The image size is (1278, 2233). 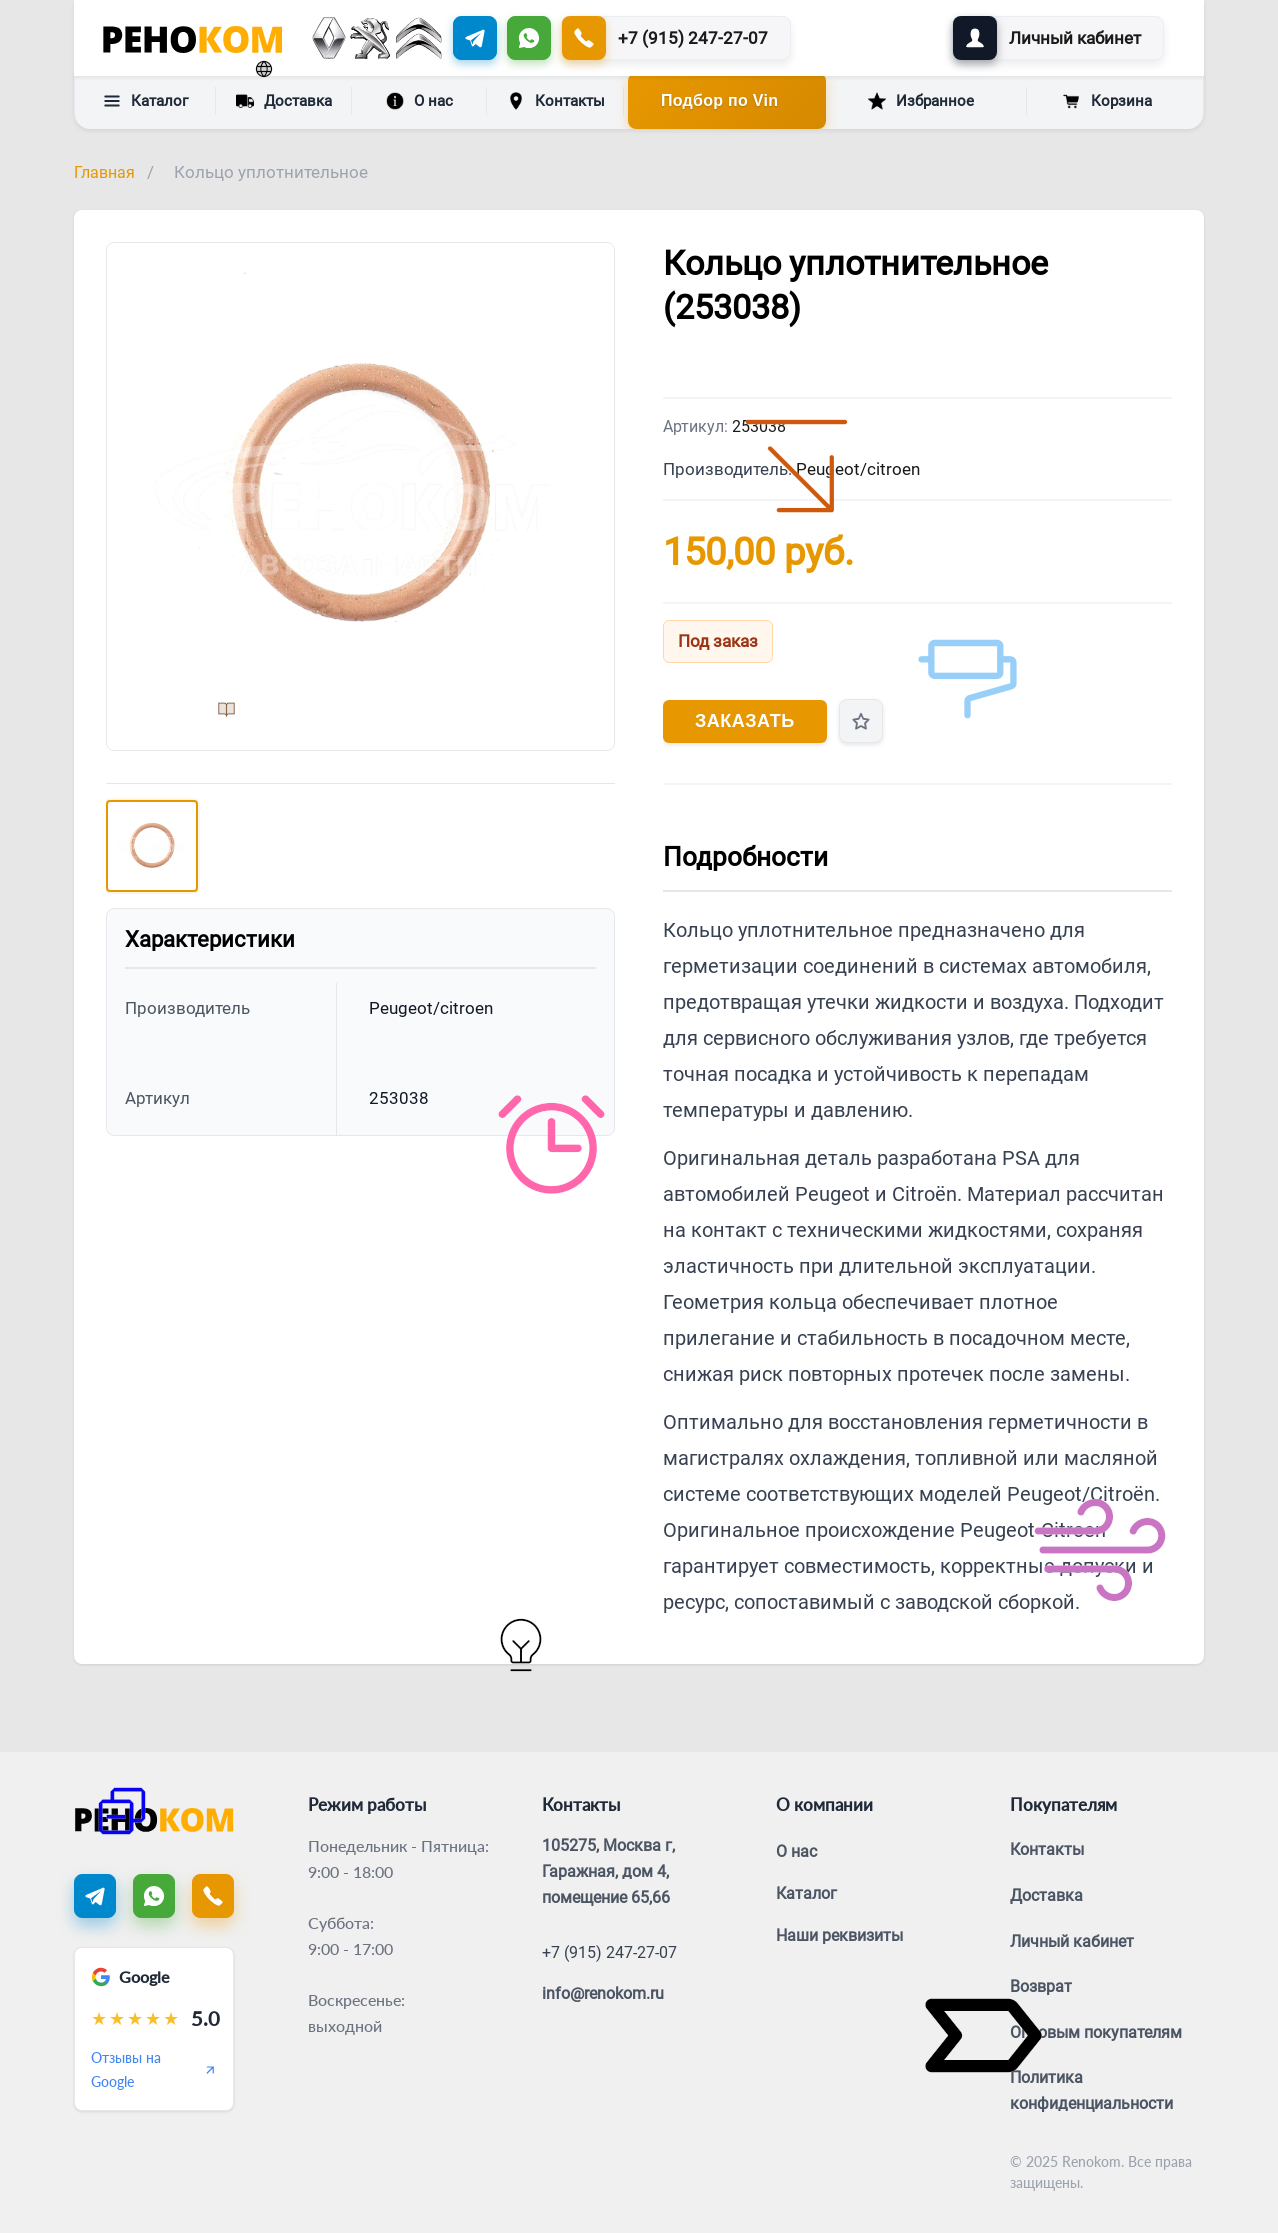 I want to click on move item to bottom-right corner, so click(x=796, y=470).